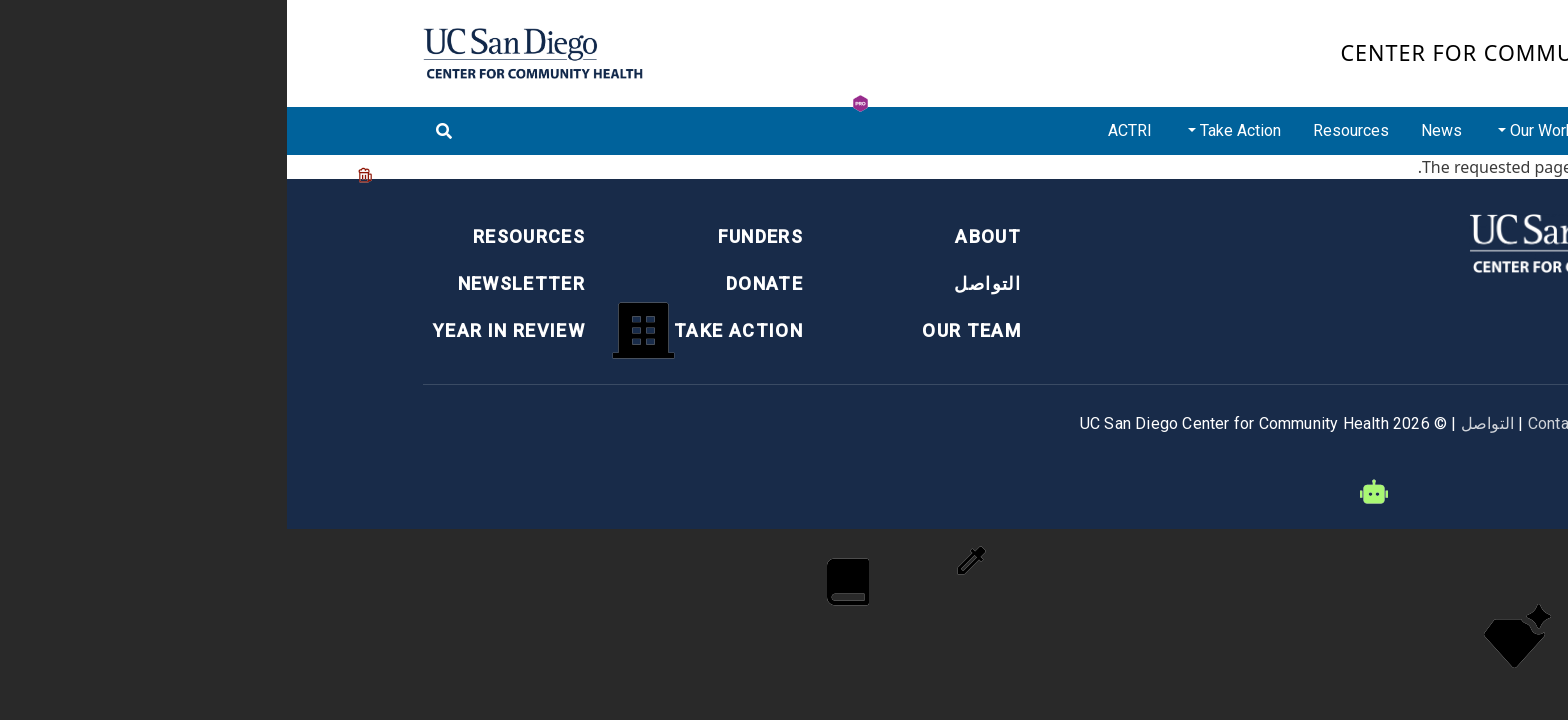 The height and width of the screenshot is (720, 1568). Describe the element at coordinates (1517, 637) in the screenshot. I see `indicates premium or pro membership status` at that location.